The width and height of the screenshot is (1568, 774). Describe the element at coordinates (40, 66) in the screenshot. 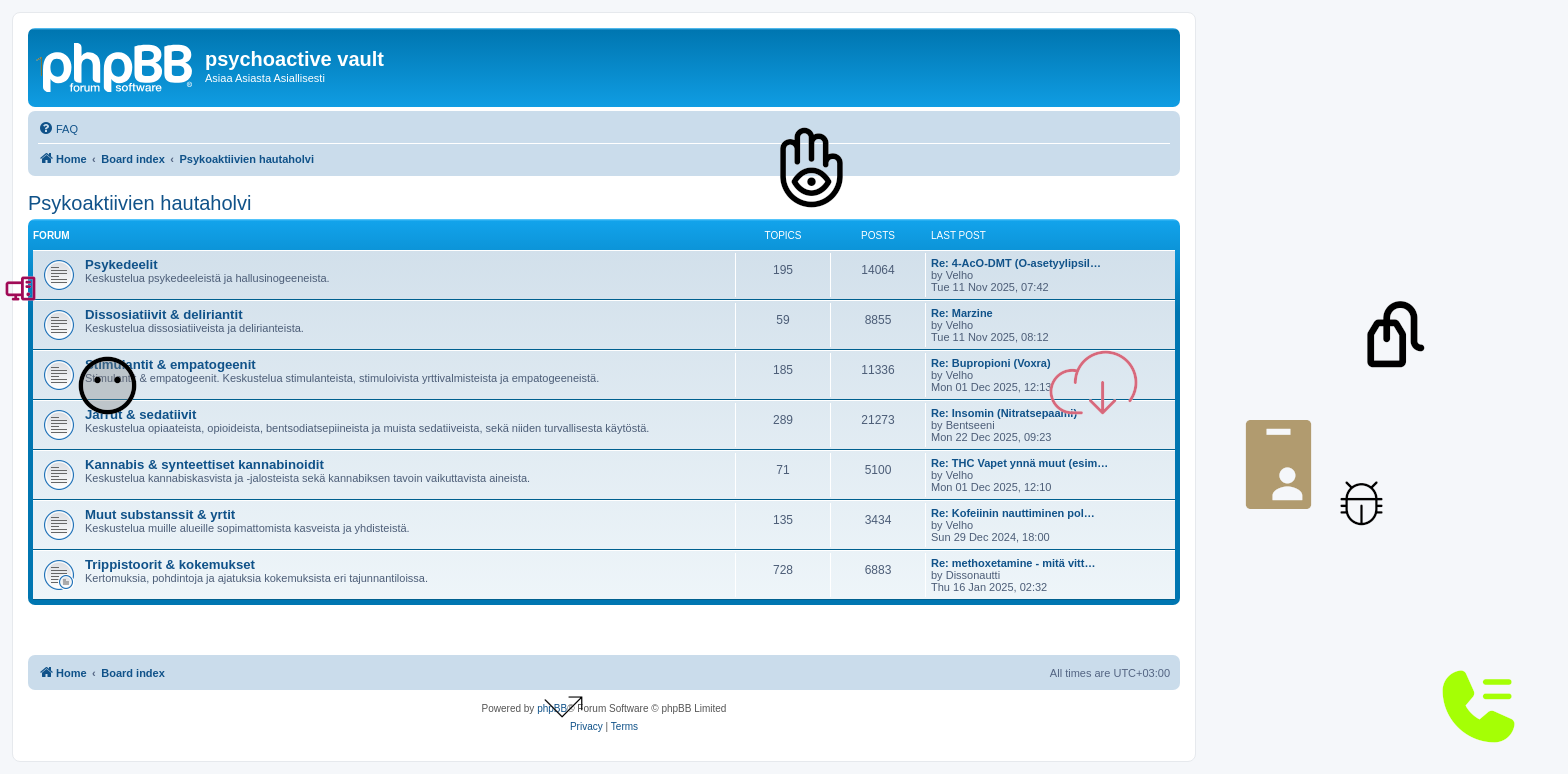

I see `indicates first place or top ranking` at that location.